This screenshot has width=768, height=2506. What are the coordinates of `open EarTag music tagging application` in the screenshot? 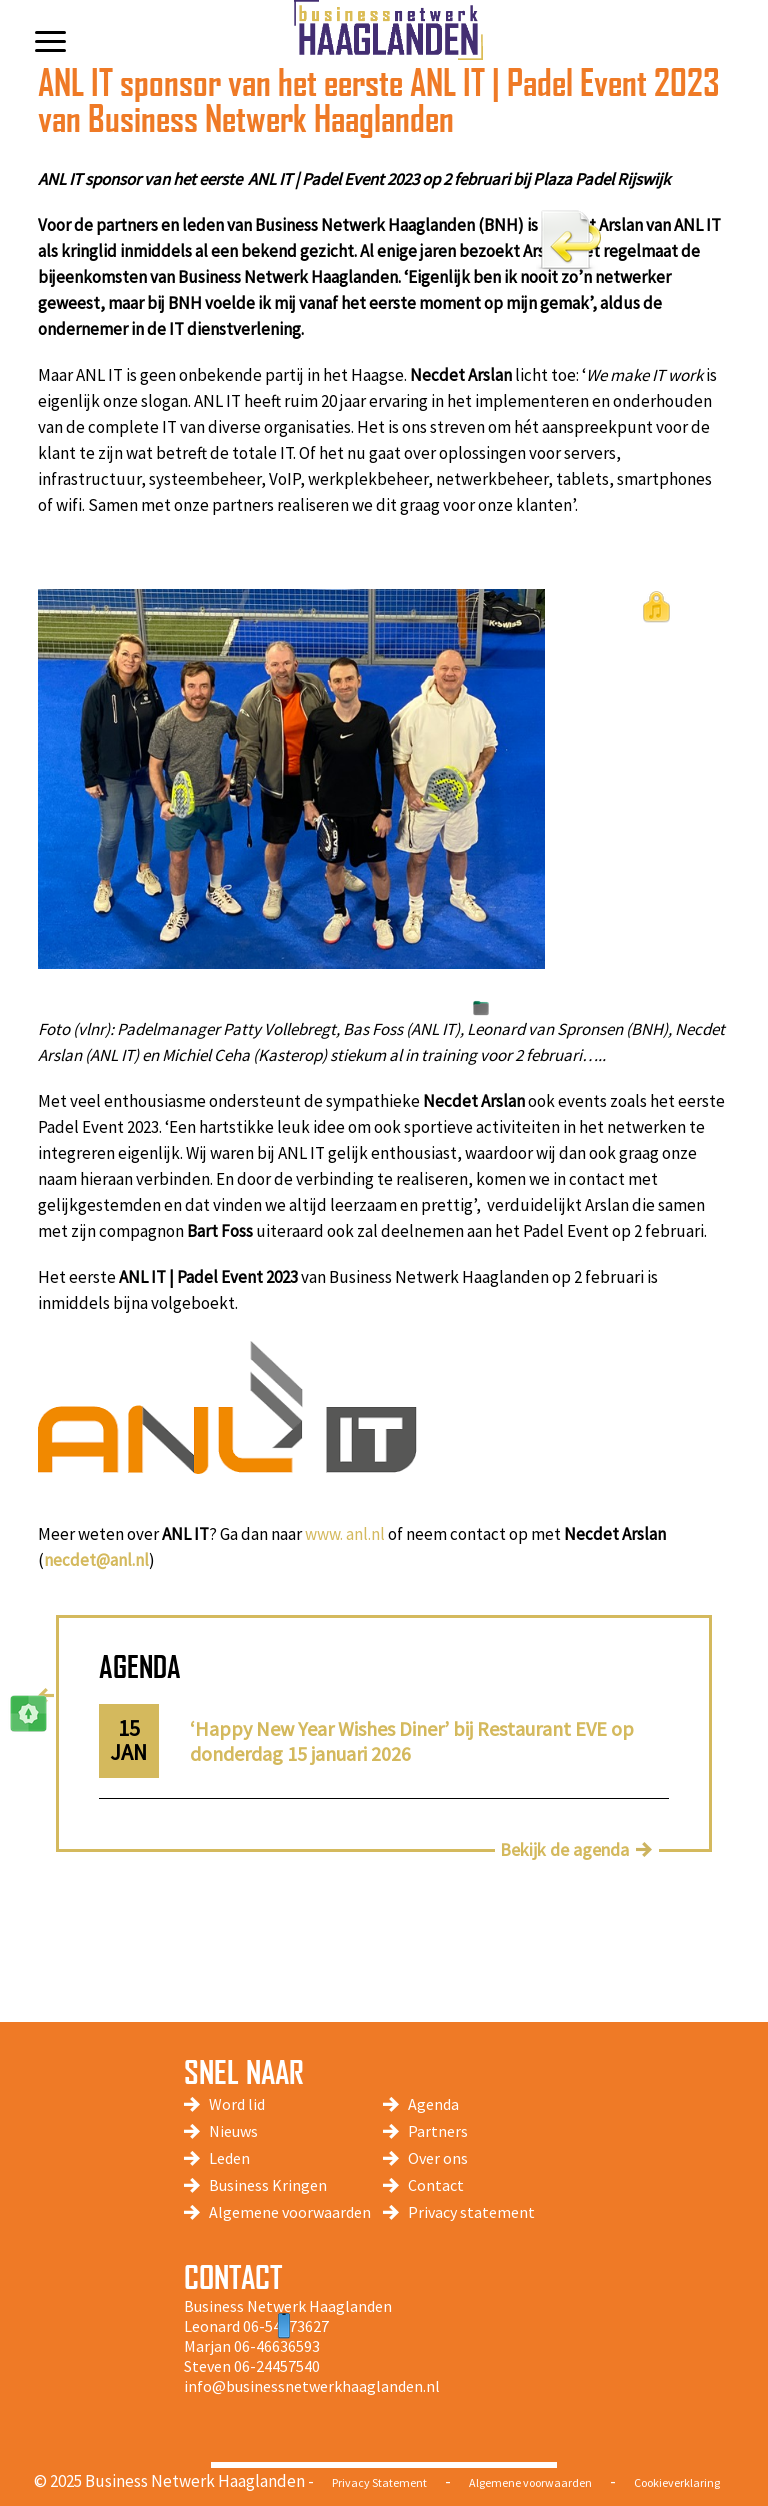 It's located at (656, 606).